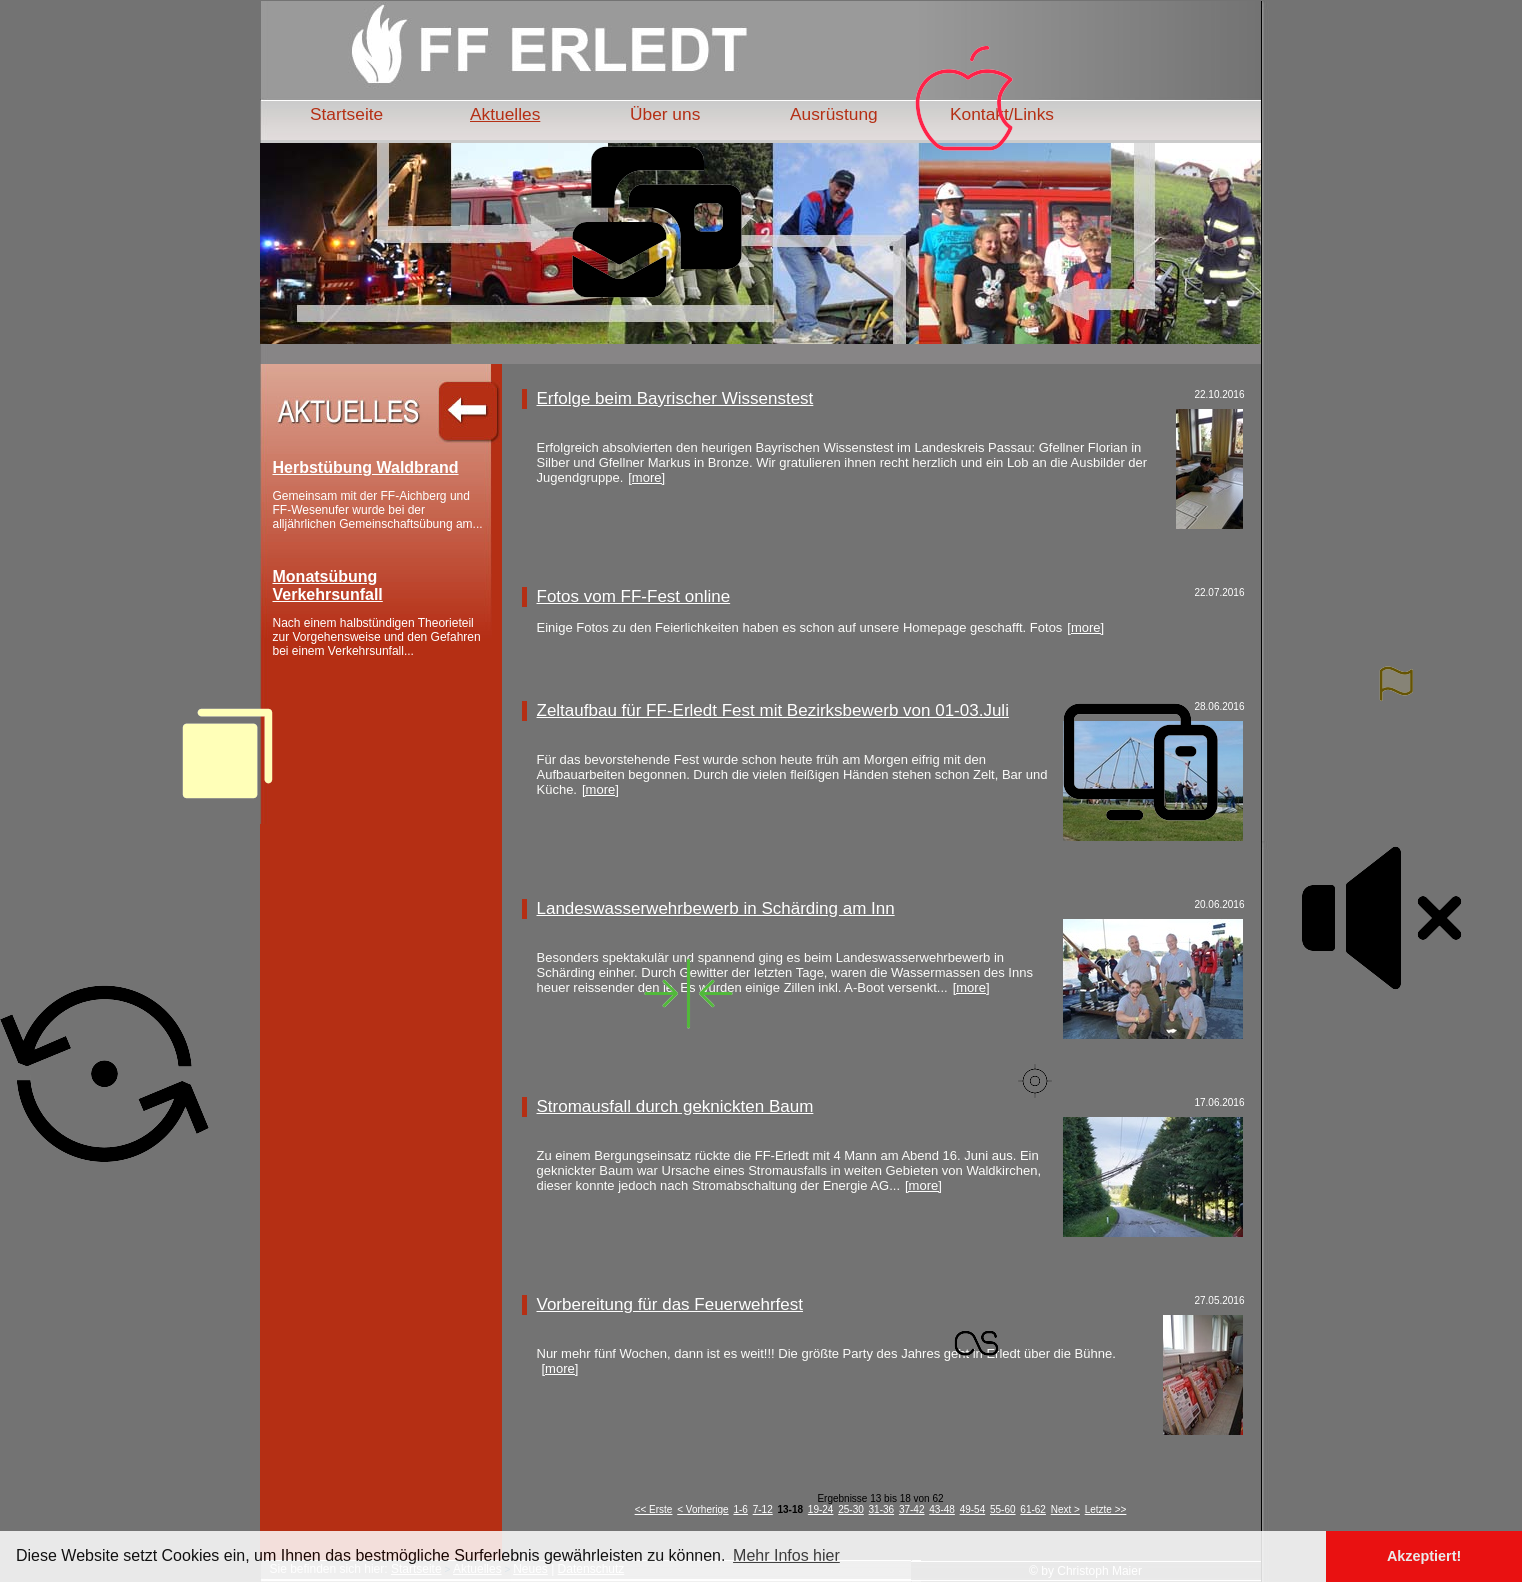  What do you see at coordinates (657, 222) in the screenshot?
I see `access bulk mail or mass email tools` at bounding box center [657, 222].